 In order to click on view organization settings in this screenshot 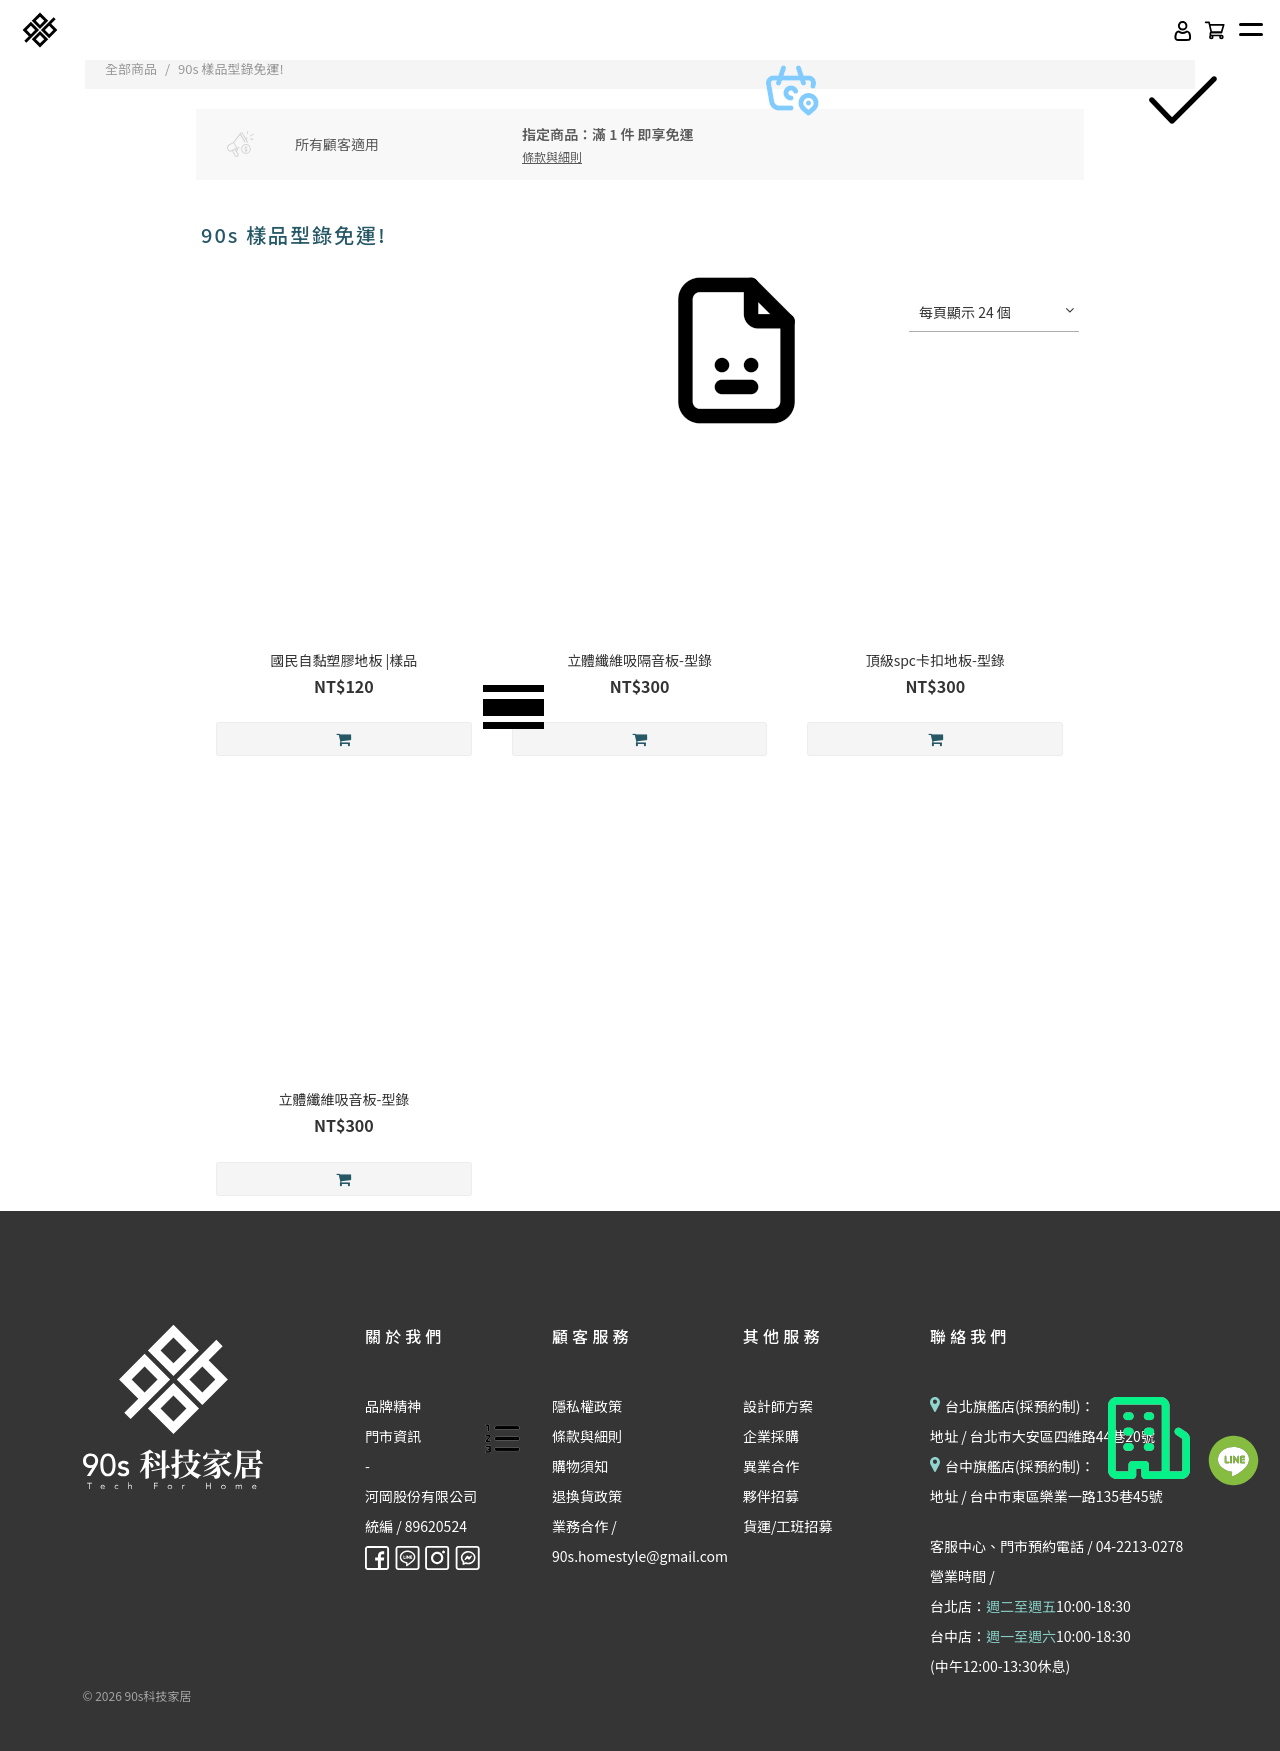, I will do `click(1149, 1438)`.